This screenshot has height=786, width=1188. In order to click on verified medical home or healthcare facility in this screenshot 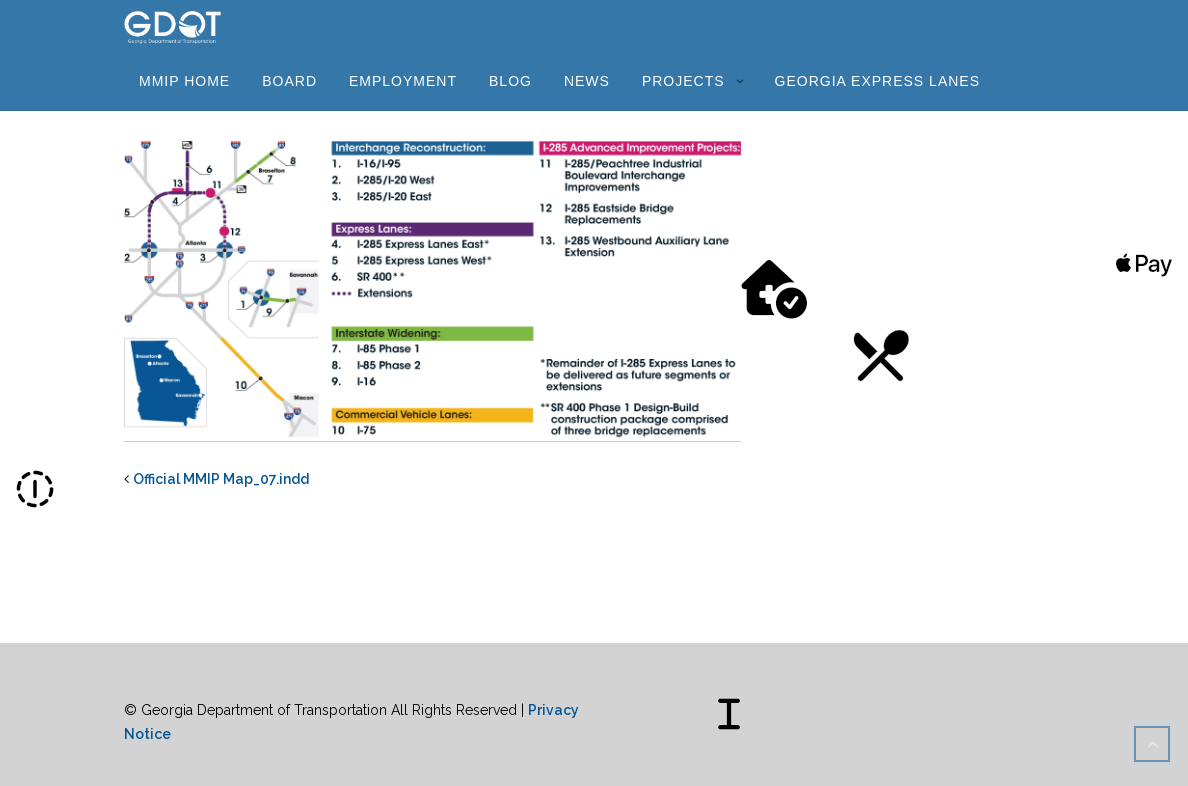, I will do `click(772, 287)`.